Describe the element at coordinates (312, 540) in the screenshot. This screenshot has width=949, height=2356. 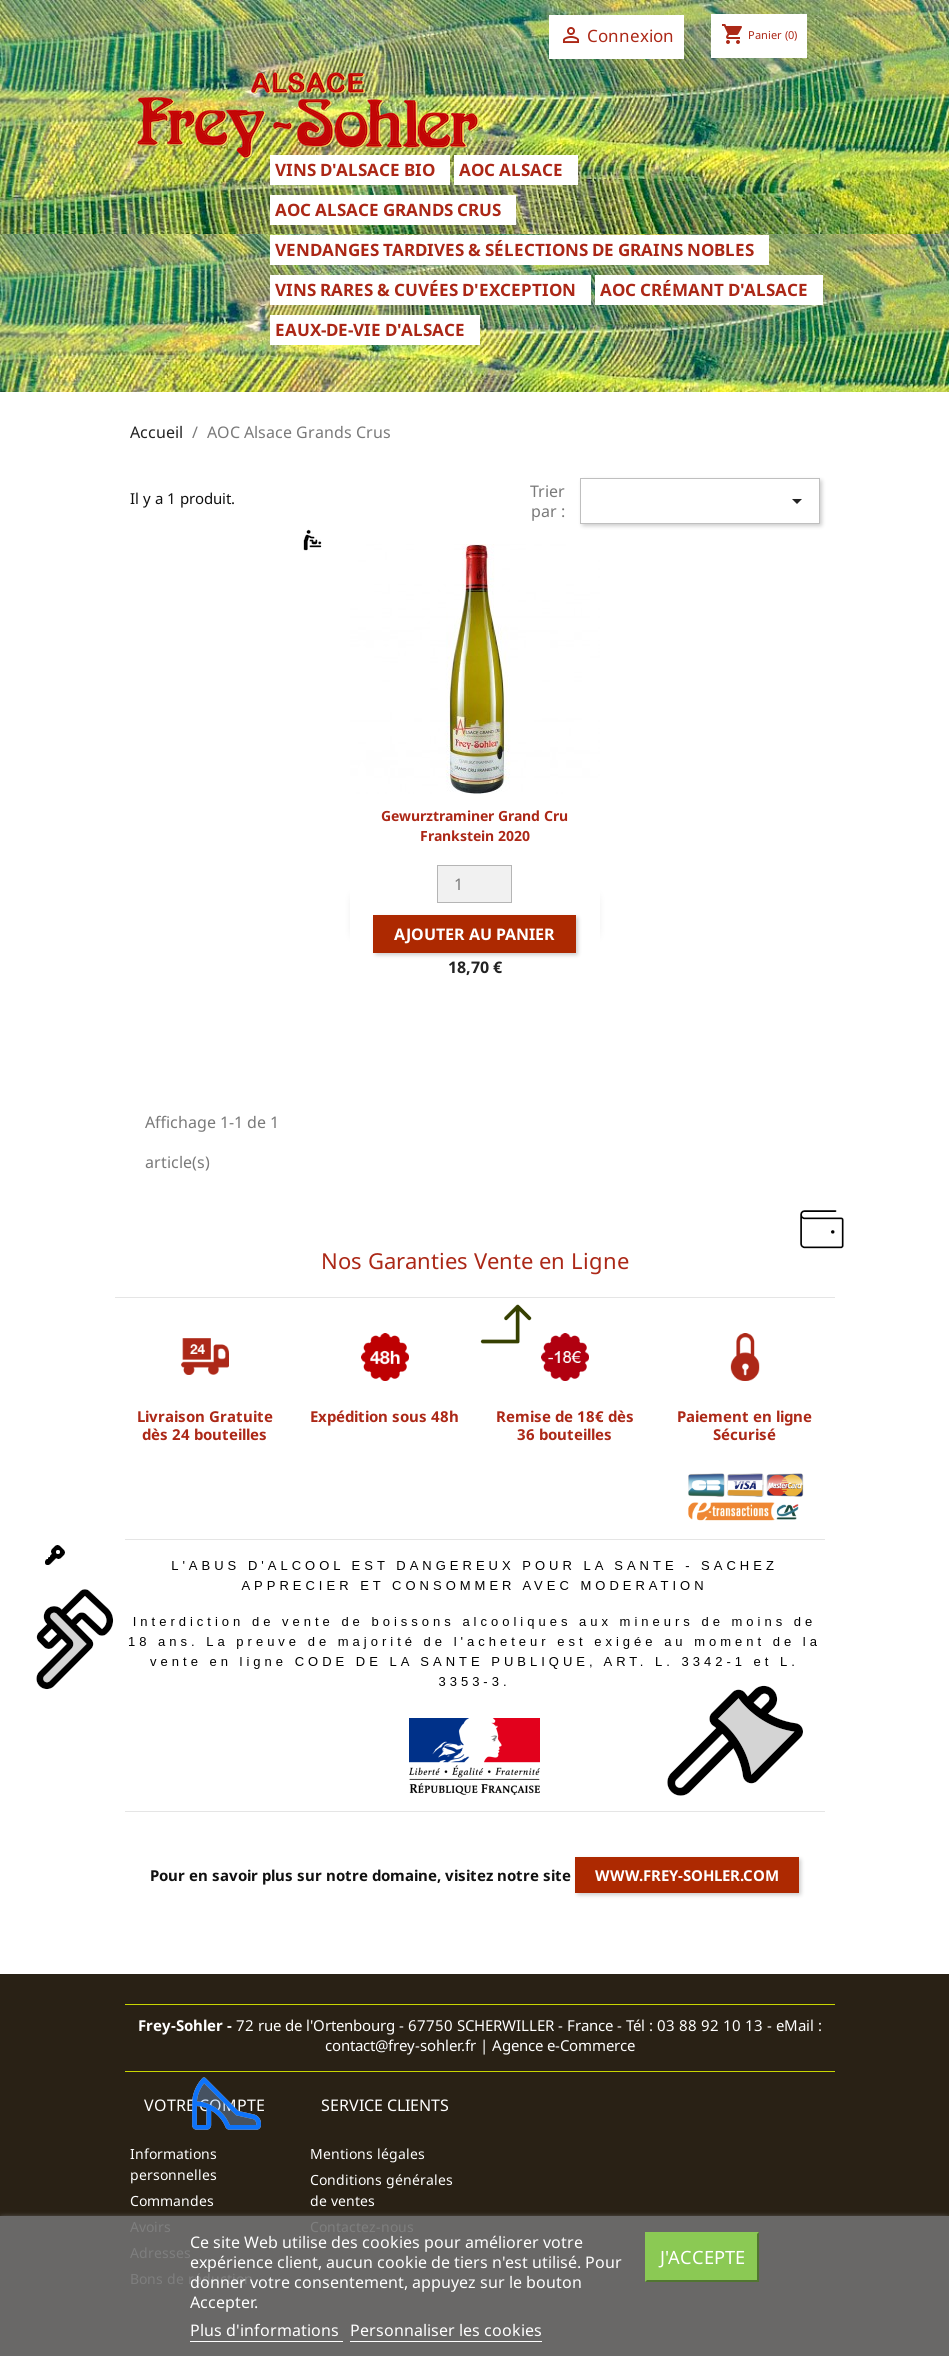
I see `indicates baby changing station nearby` at that location.